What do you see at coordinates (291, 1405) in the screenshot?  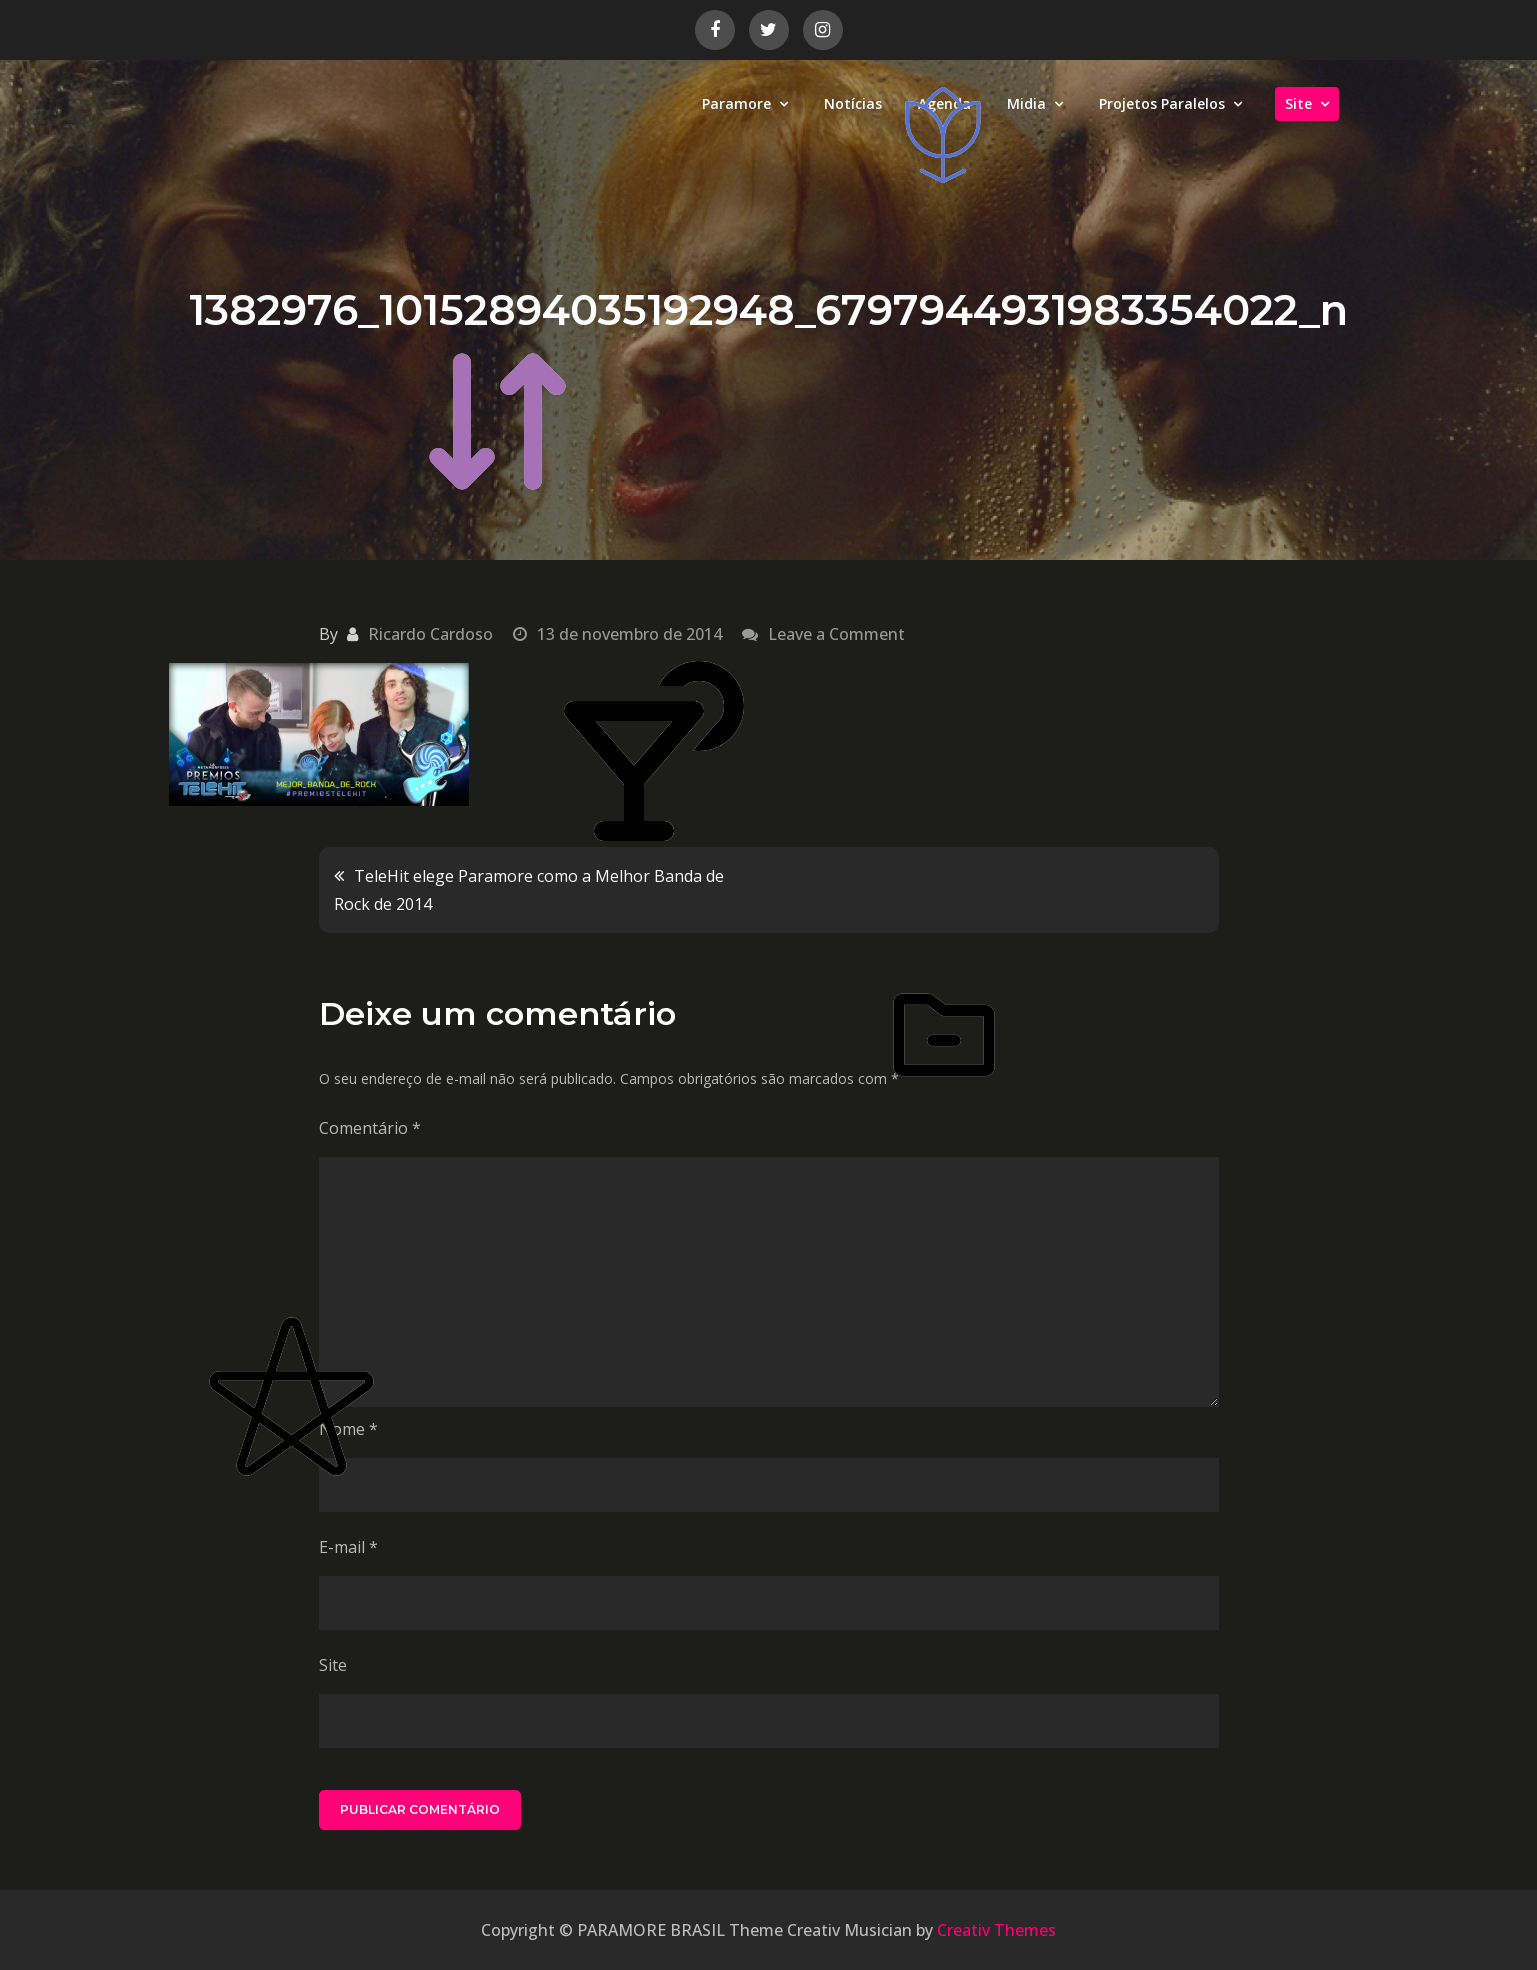 I see `select occult or mystical category` at bounding box center [291, 1405].